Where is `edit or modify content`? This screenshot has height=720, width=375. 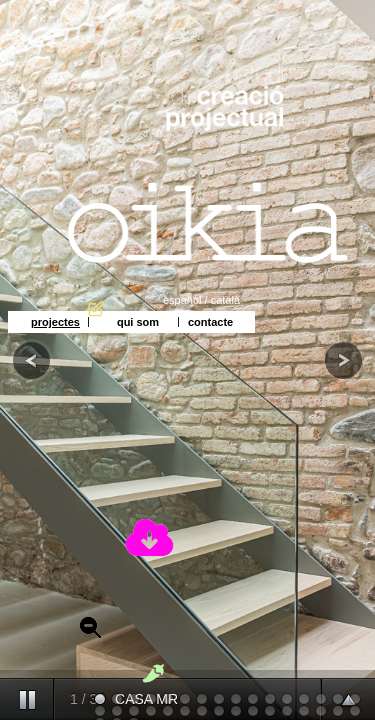
edit or modify content is located at coordinates (96, 309).